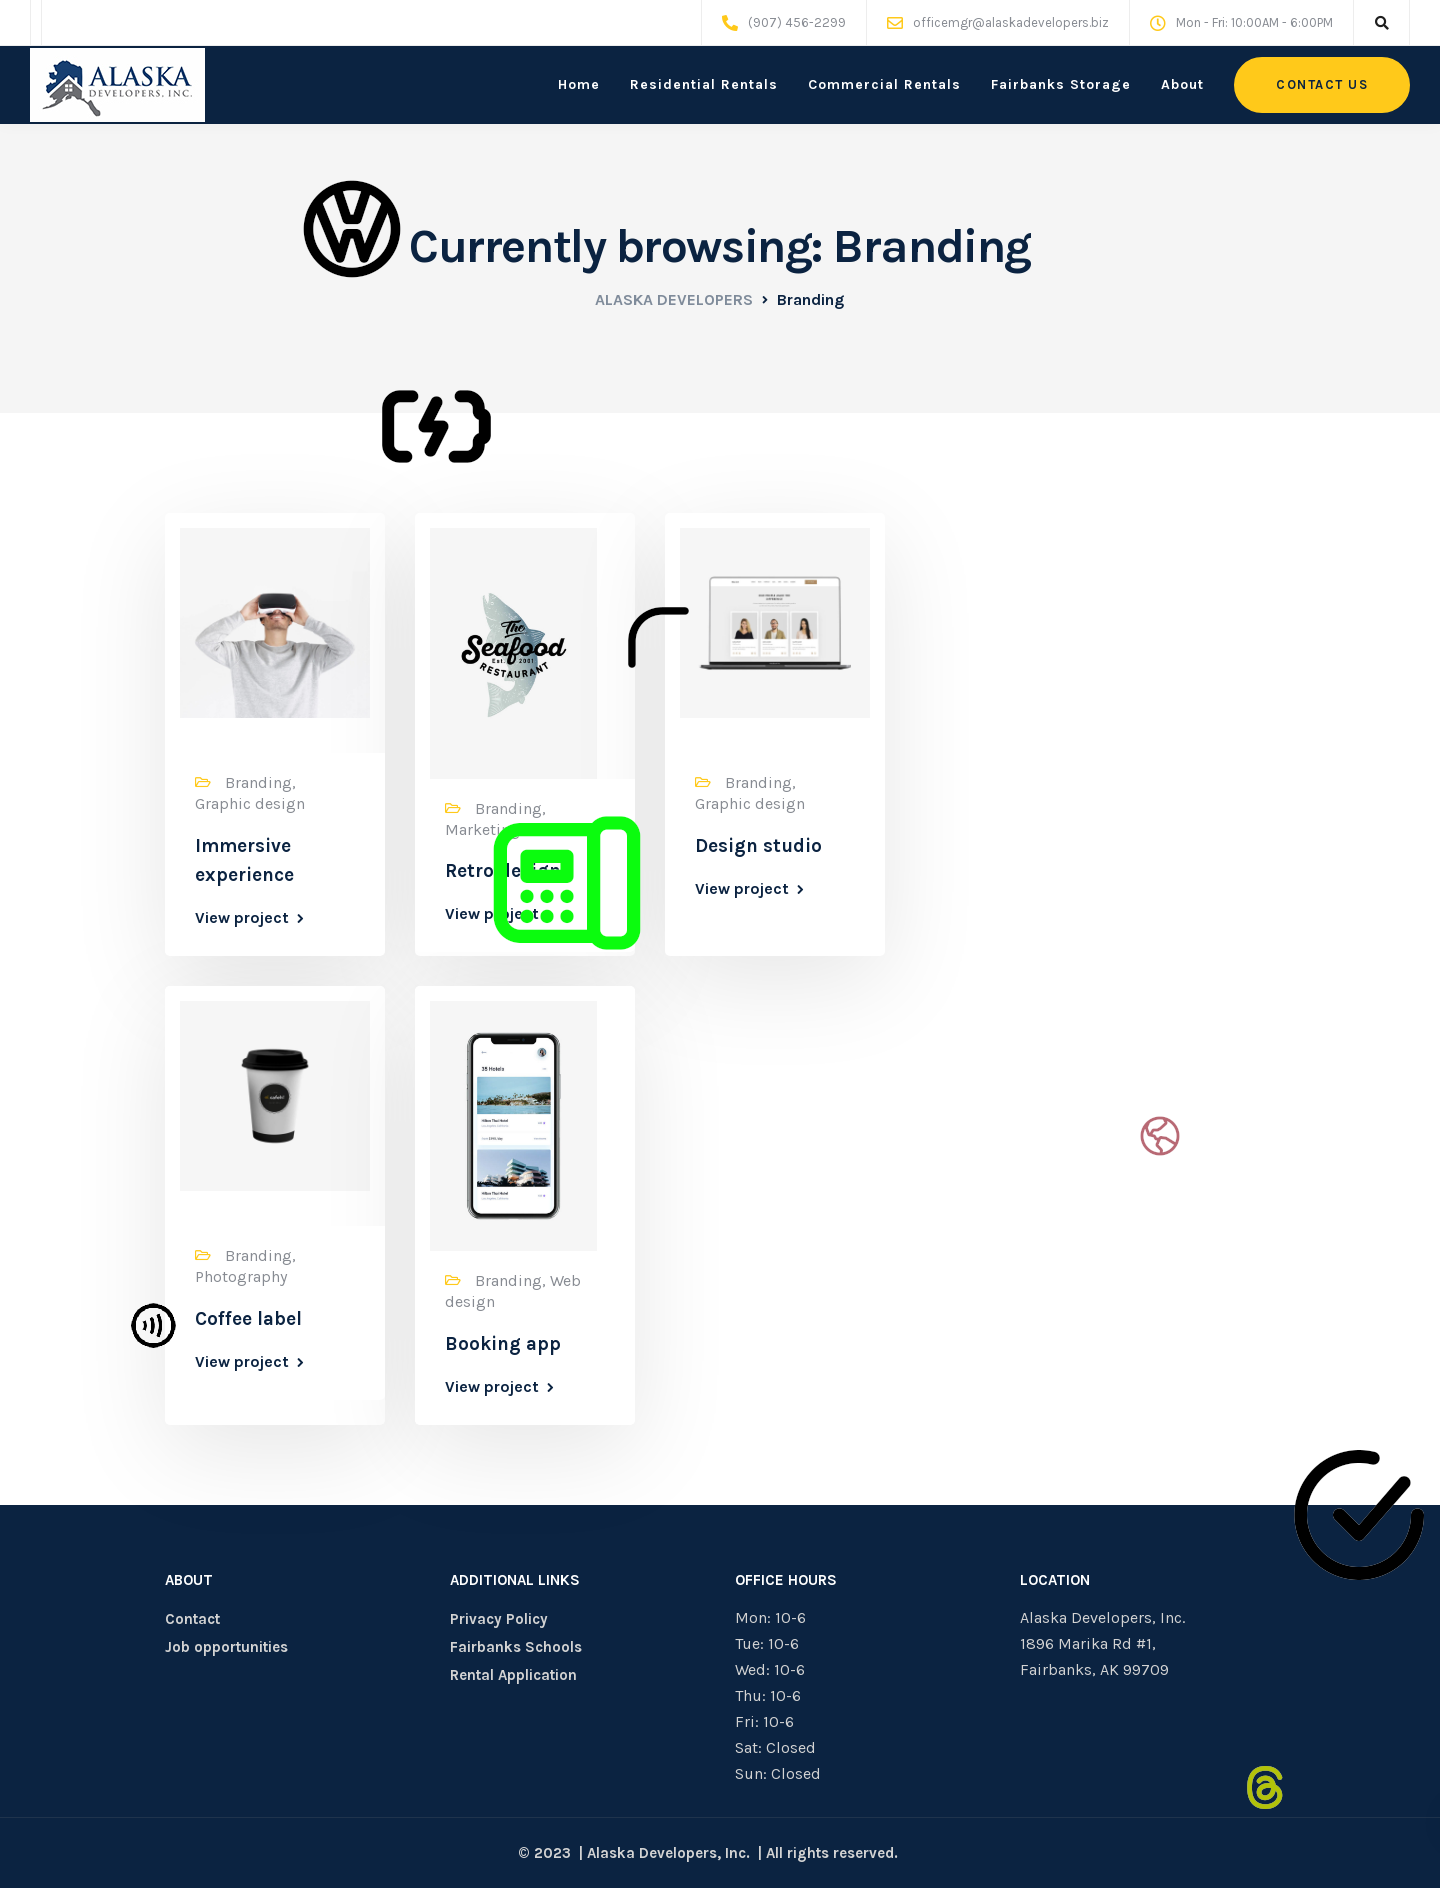 Image resolution: width=1440 pixels, height=1888 pixels. What do you see at coordinates (567, 883) in the screenshot?
I see `call using landline phone` at bounding box center [567, 883].